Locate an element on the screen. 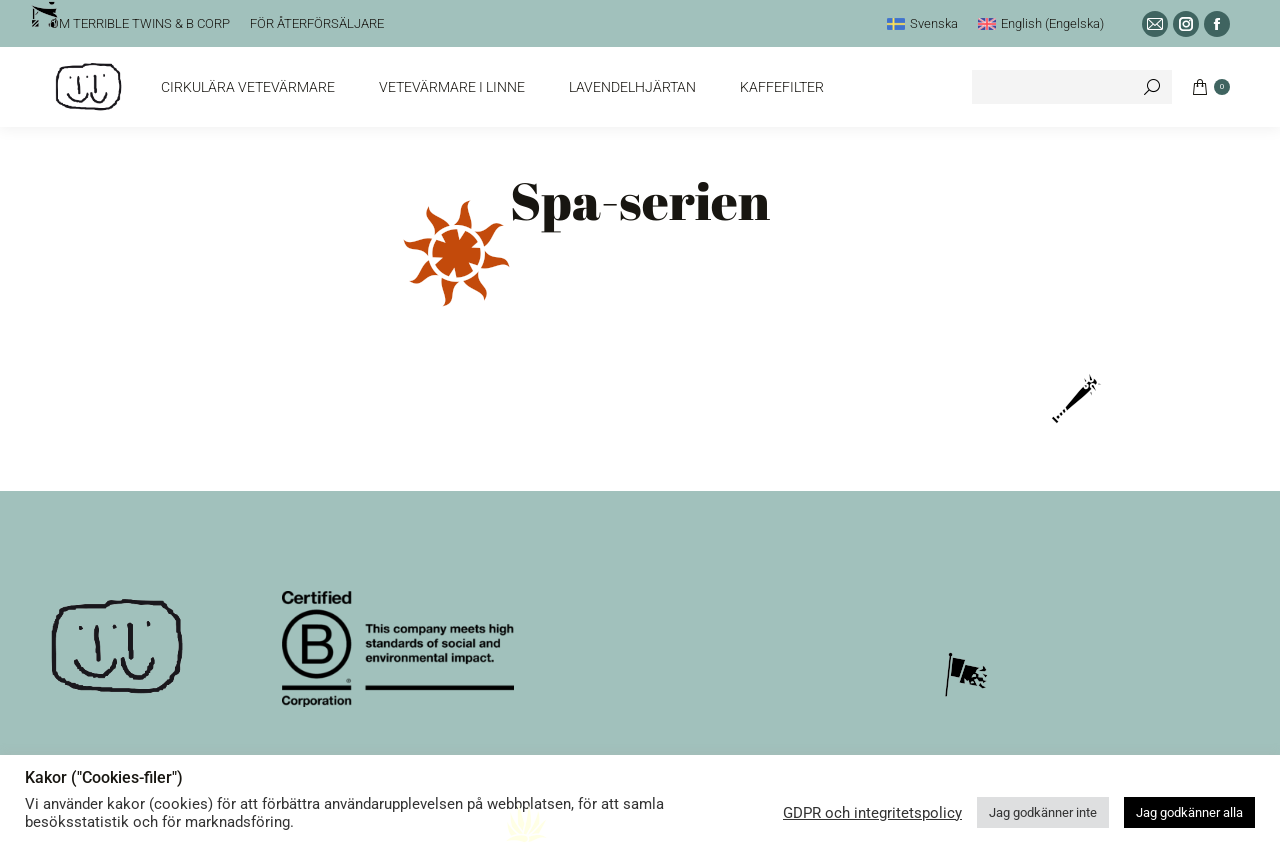 The image size is (1280, 847). indicates a defeated faction or conquered territory is located at coordinates (965, 674).